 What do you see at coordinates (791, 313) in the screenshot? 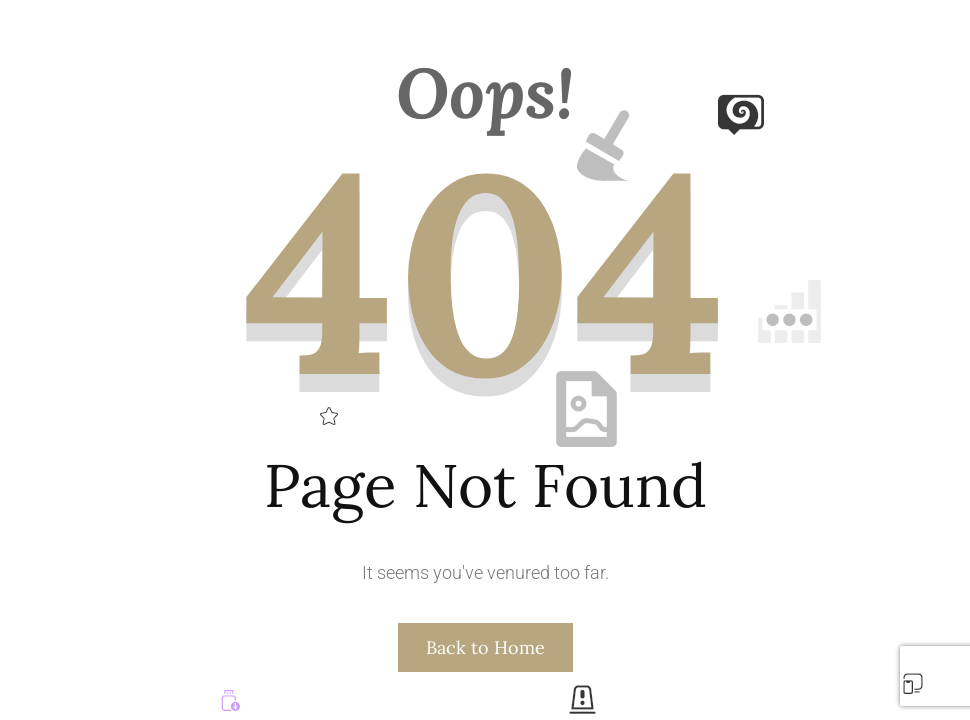
I see `indicates cellular network signal is being acquired` at bounding box center [791, 313].